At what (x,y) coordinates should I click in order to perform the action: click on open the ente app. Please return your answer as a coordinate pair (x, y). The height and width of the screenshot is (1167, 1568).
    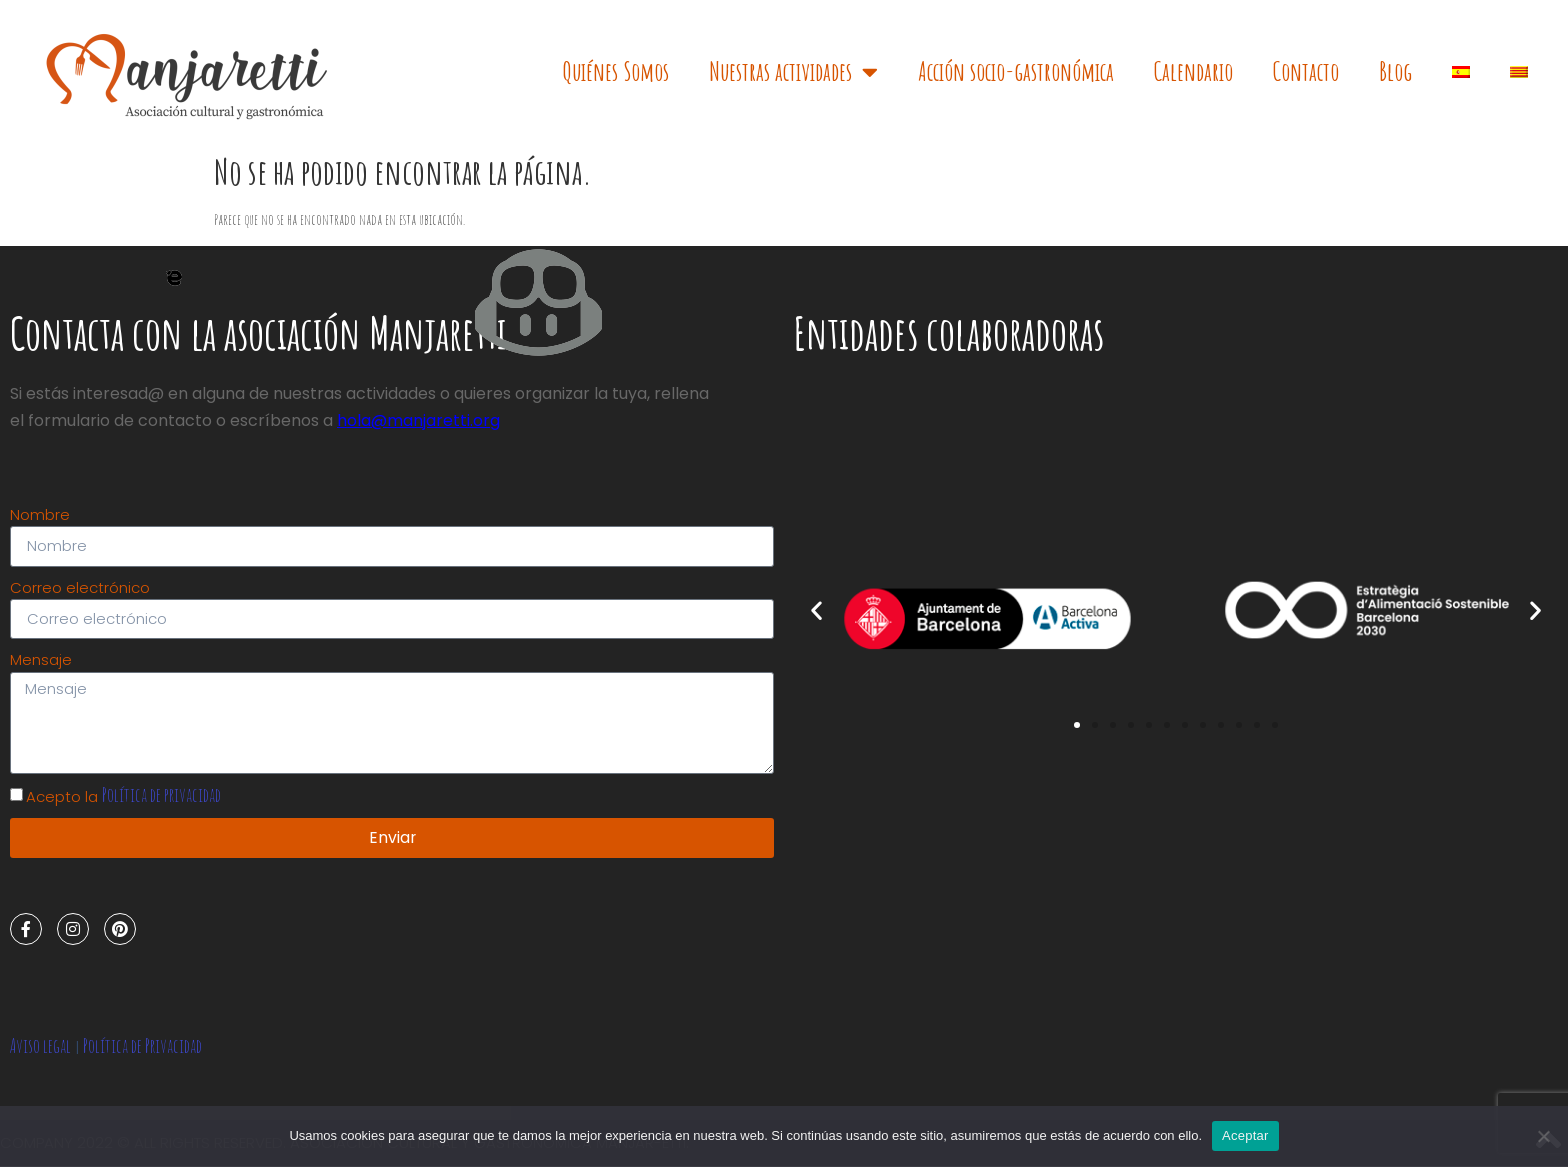
    Looking at the image, I should click on (174, 278).